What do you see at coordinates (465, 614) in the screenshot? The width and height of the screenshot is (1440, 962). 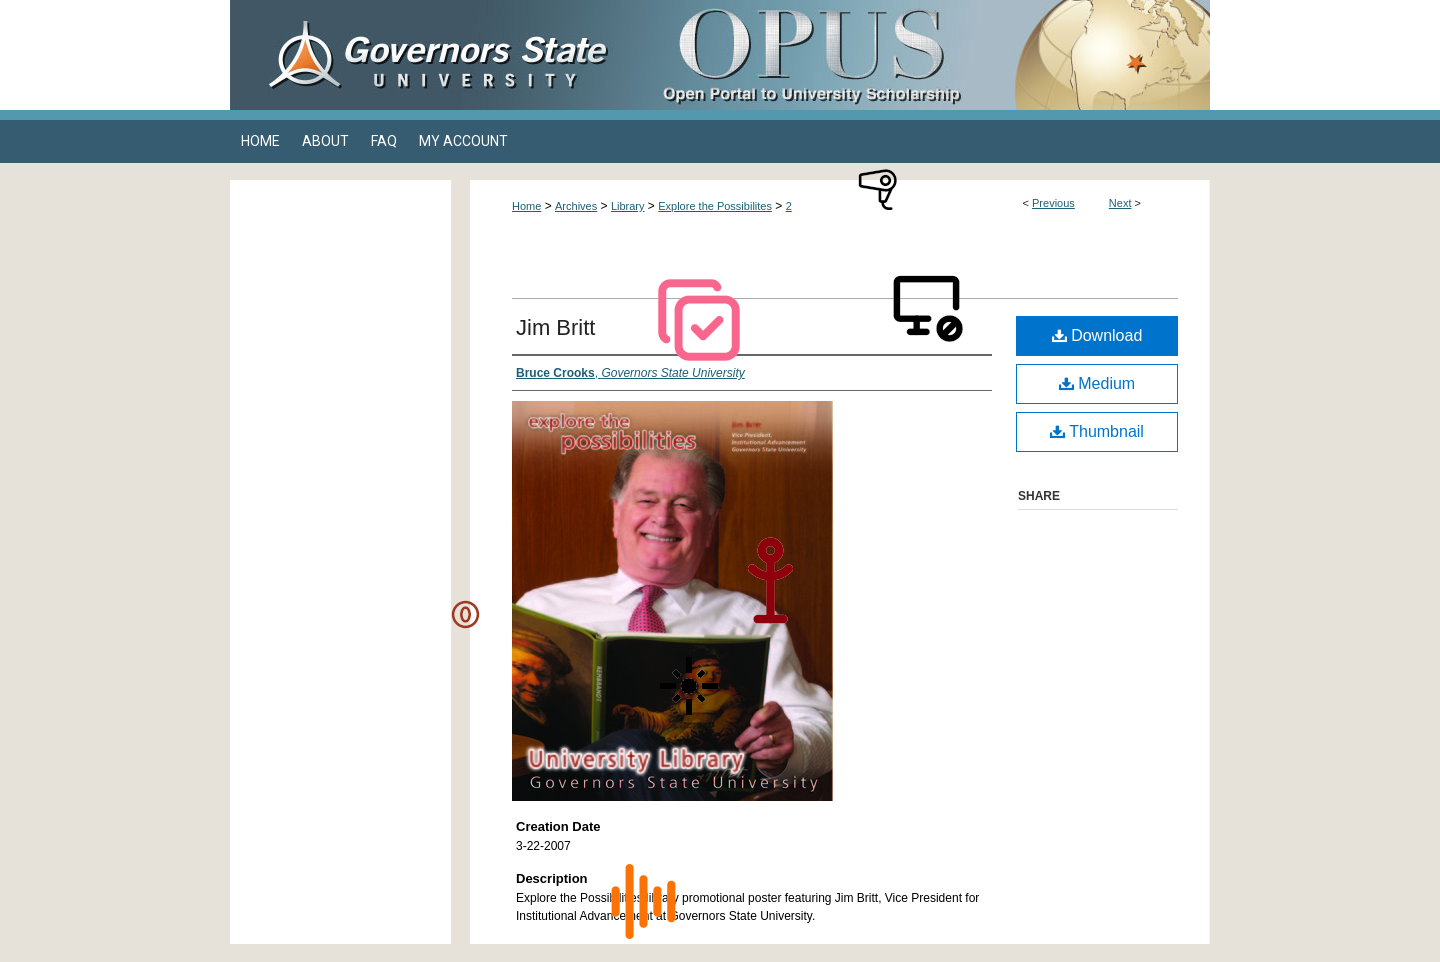 I see `open opera browser` at bounding box center [465, 614].